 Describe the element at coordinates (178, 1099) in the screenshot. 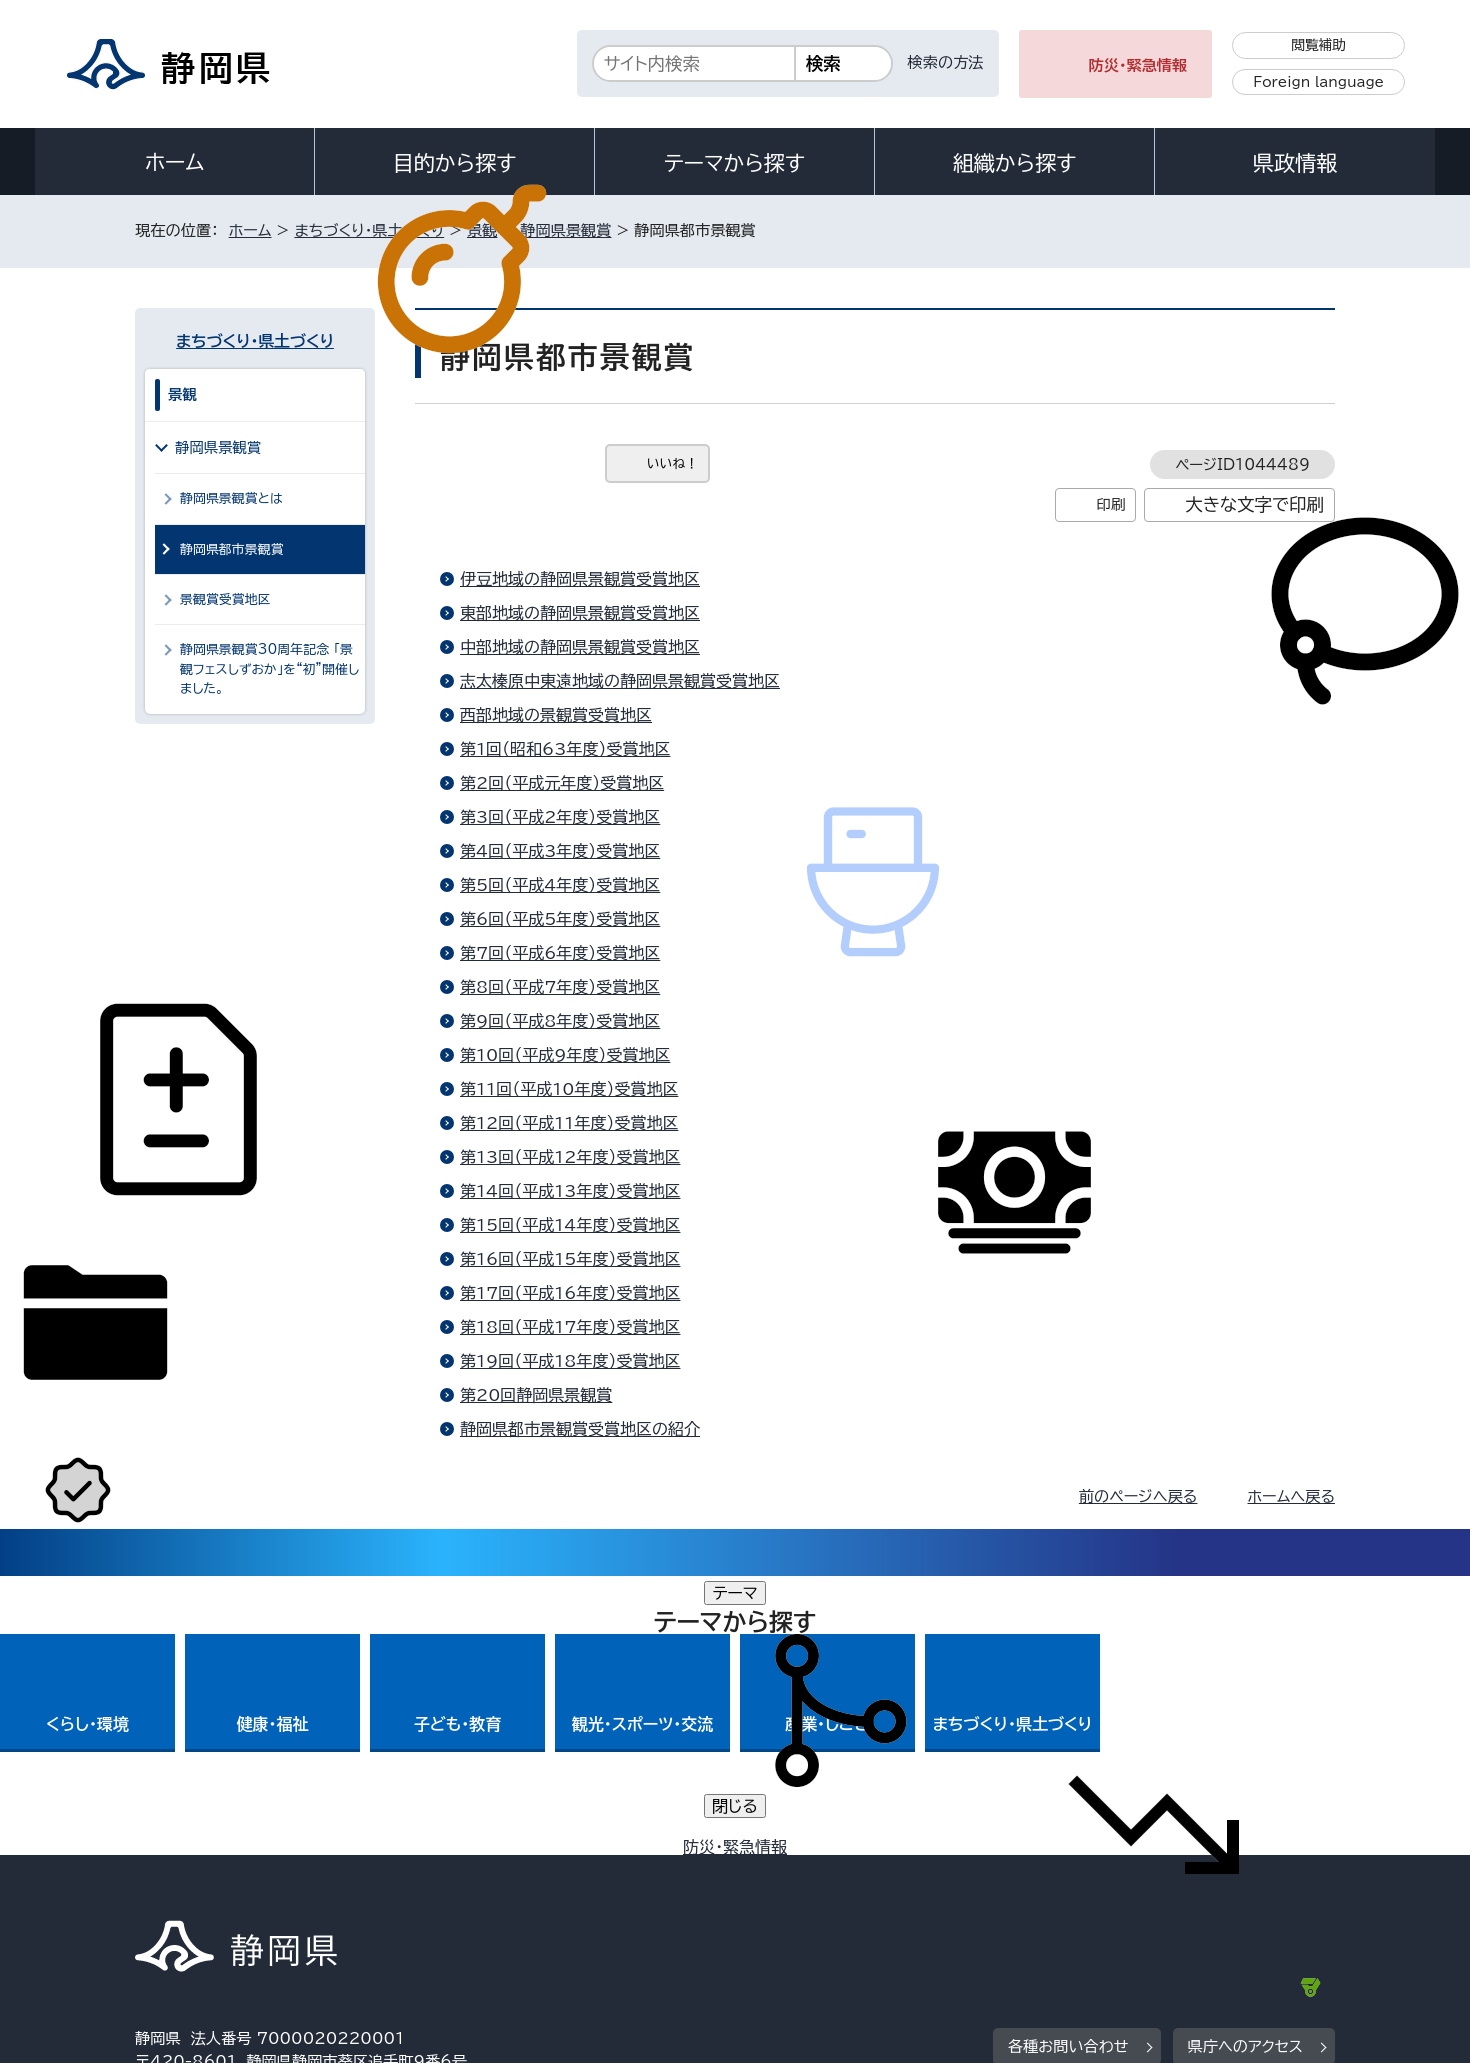

I see `view file differences or changes` at that location.